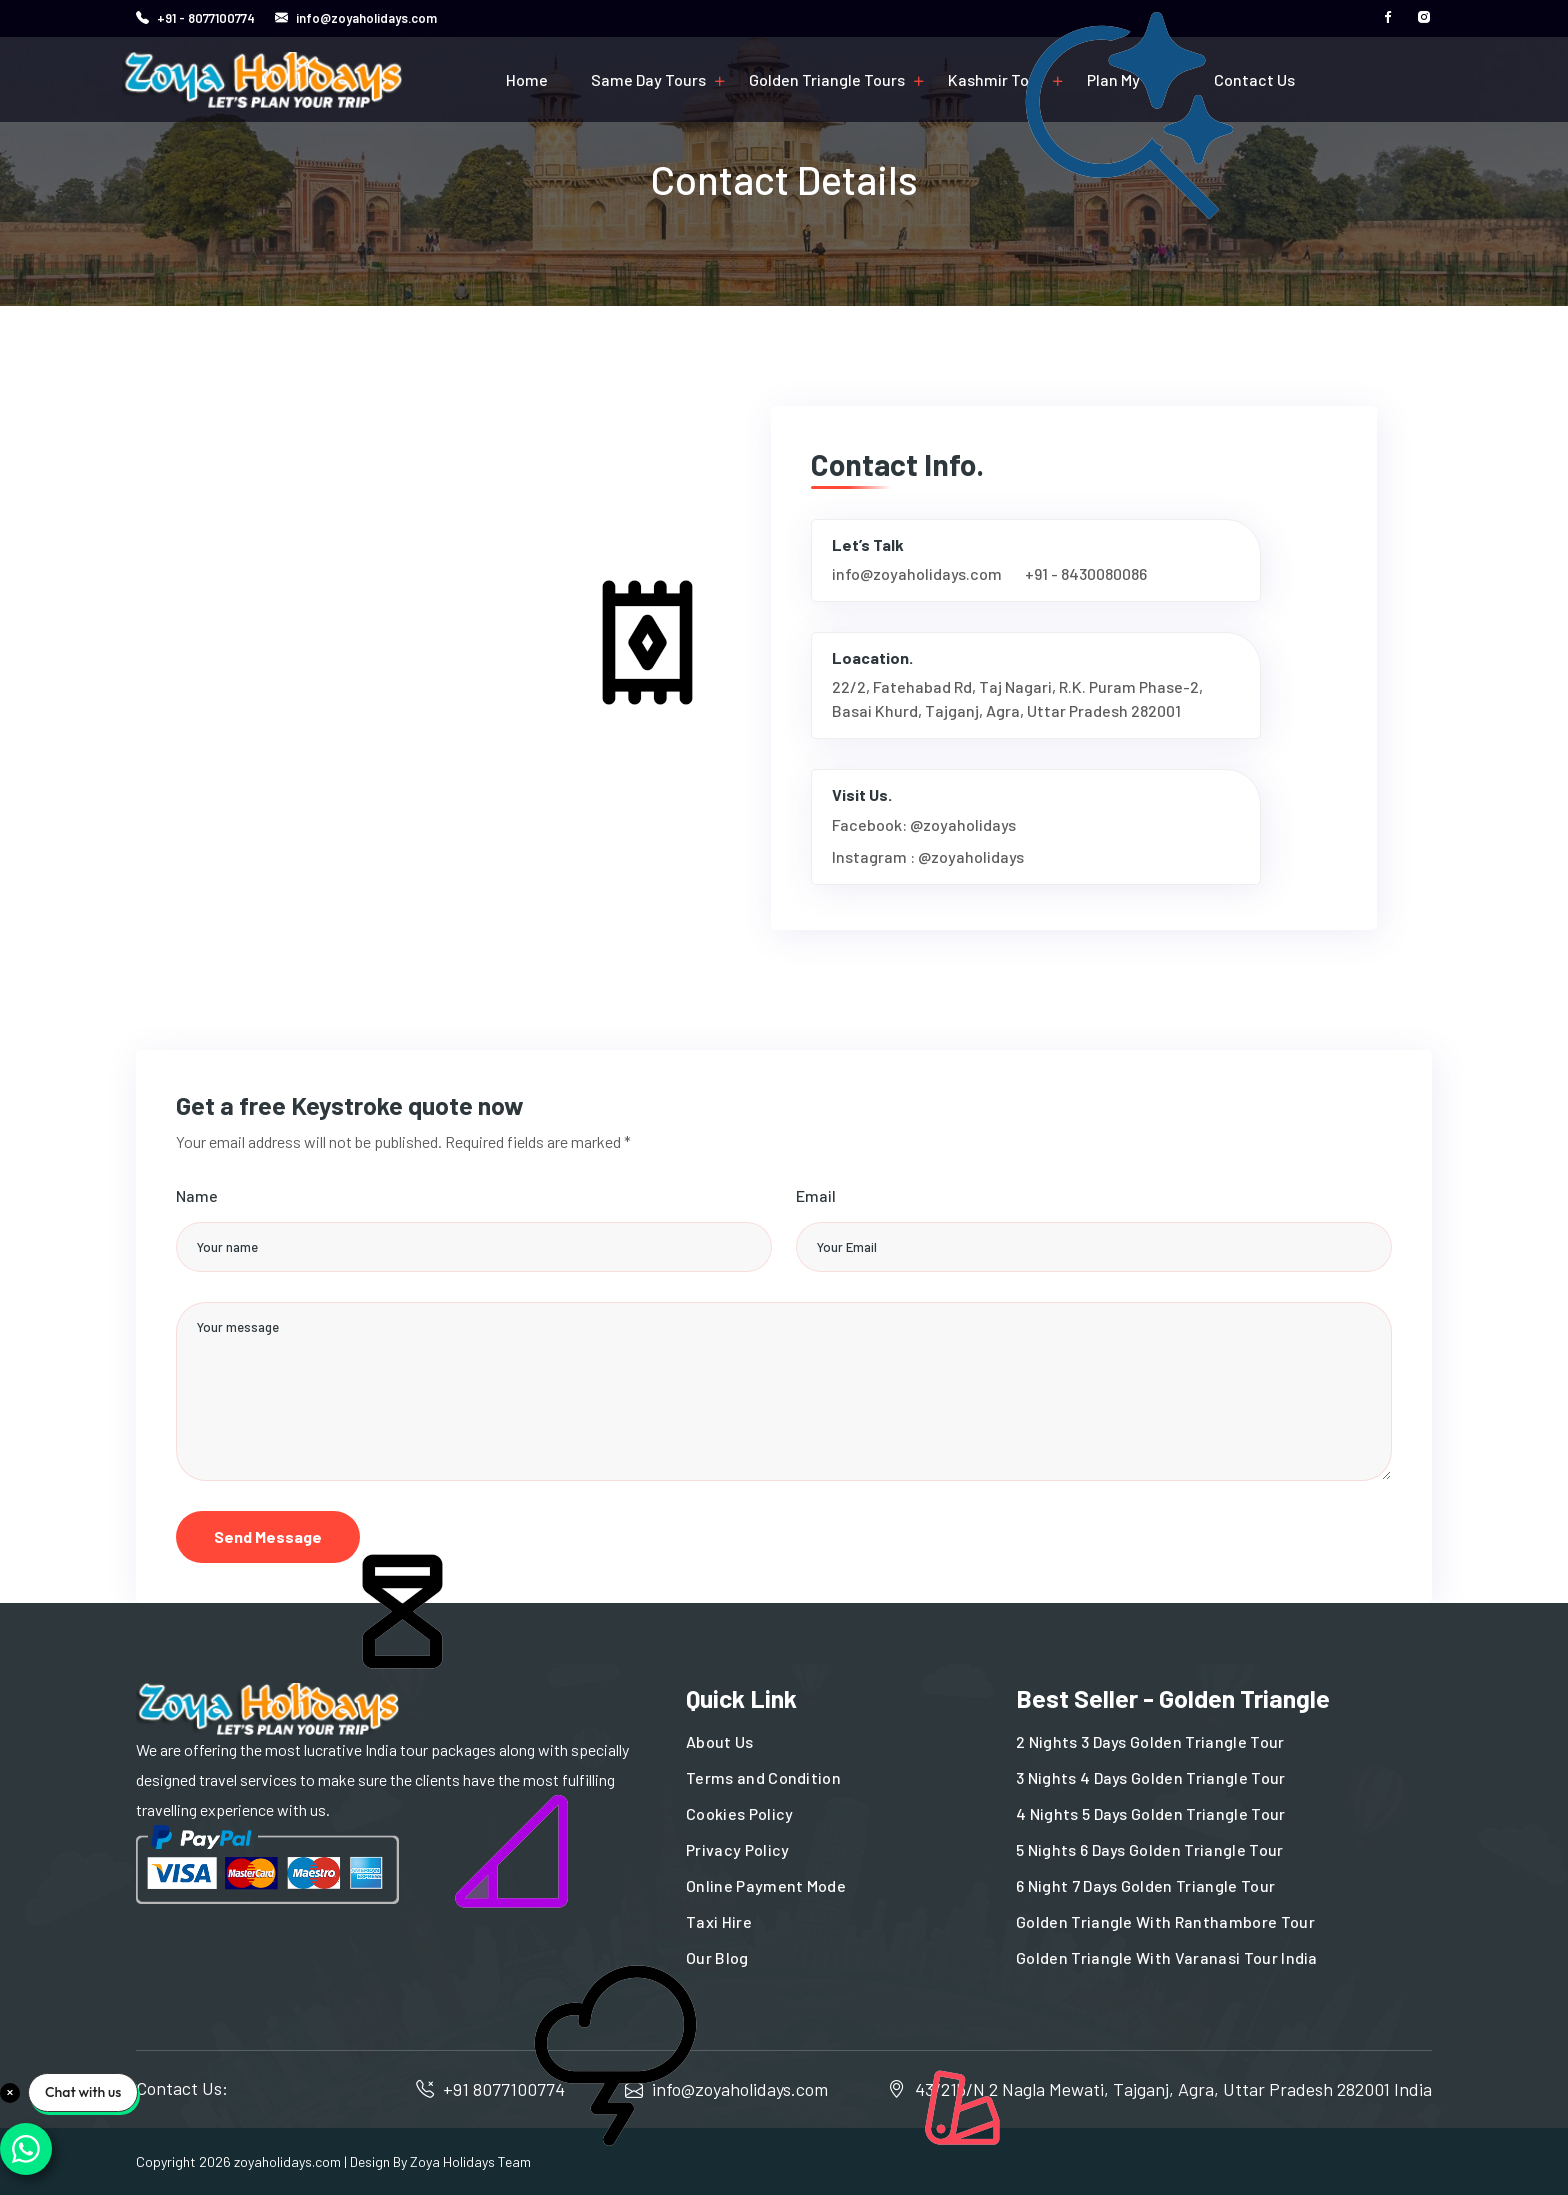 This screenshot has height=2195, width=1568. What do you see at coordinates (402, 1611) in the screenshot?
I see `indicates a timer or countdown just started` at bounding box center [402, 1611].